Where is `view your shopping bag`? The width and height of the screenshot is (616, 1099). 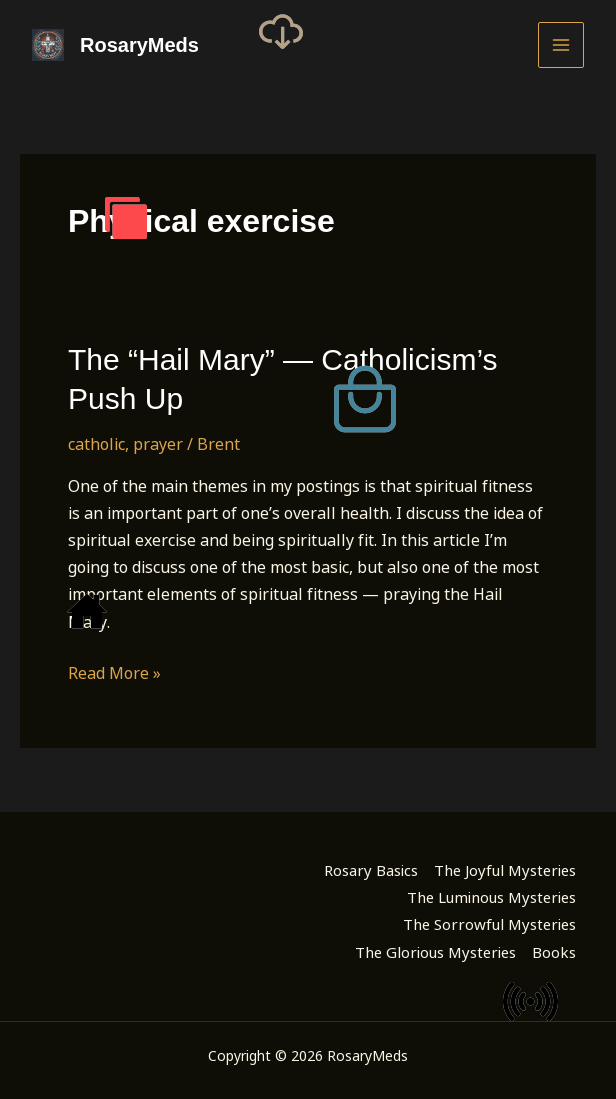
view your shopping bag is located at coordinates (365, 399).